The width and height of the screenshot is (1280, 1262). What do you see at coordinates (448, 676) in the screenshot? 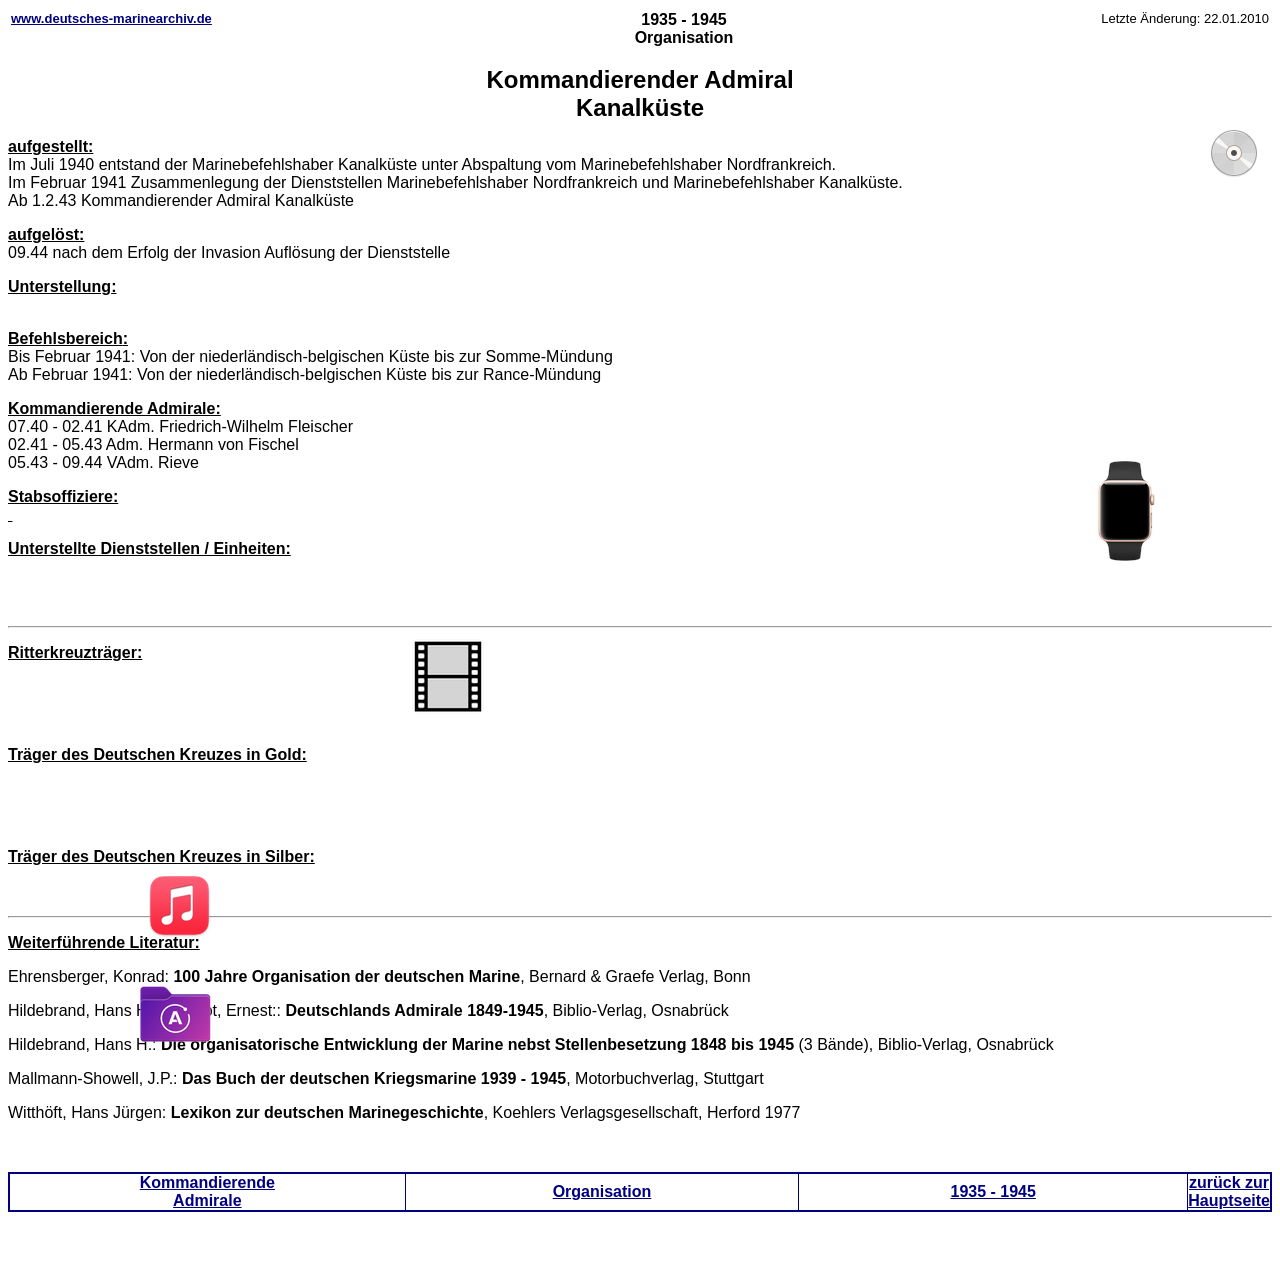
I see `access your movies folder in the sidebar` at bounding box center [448, 676].